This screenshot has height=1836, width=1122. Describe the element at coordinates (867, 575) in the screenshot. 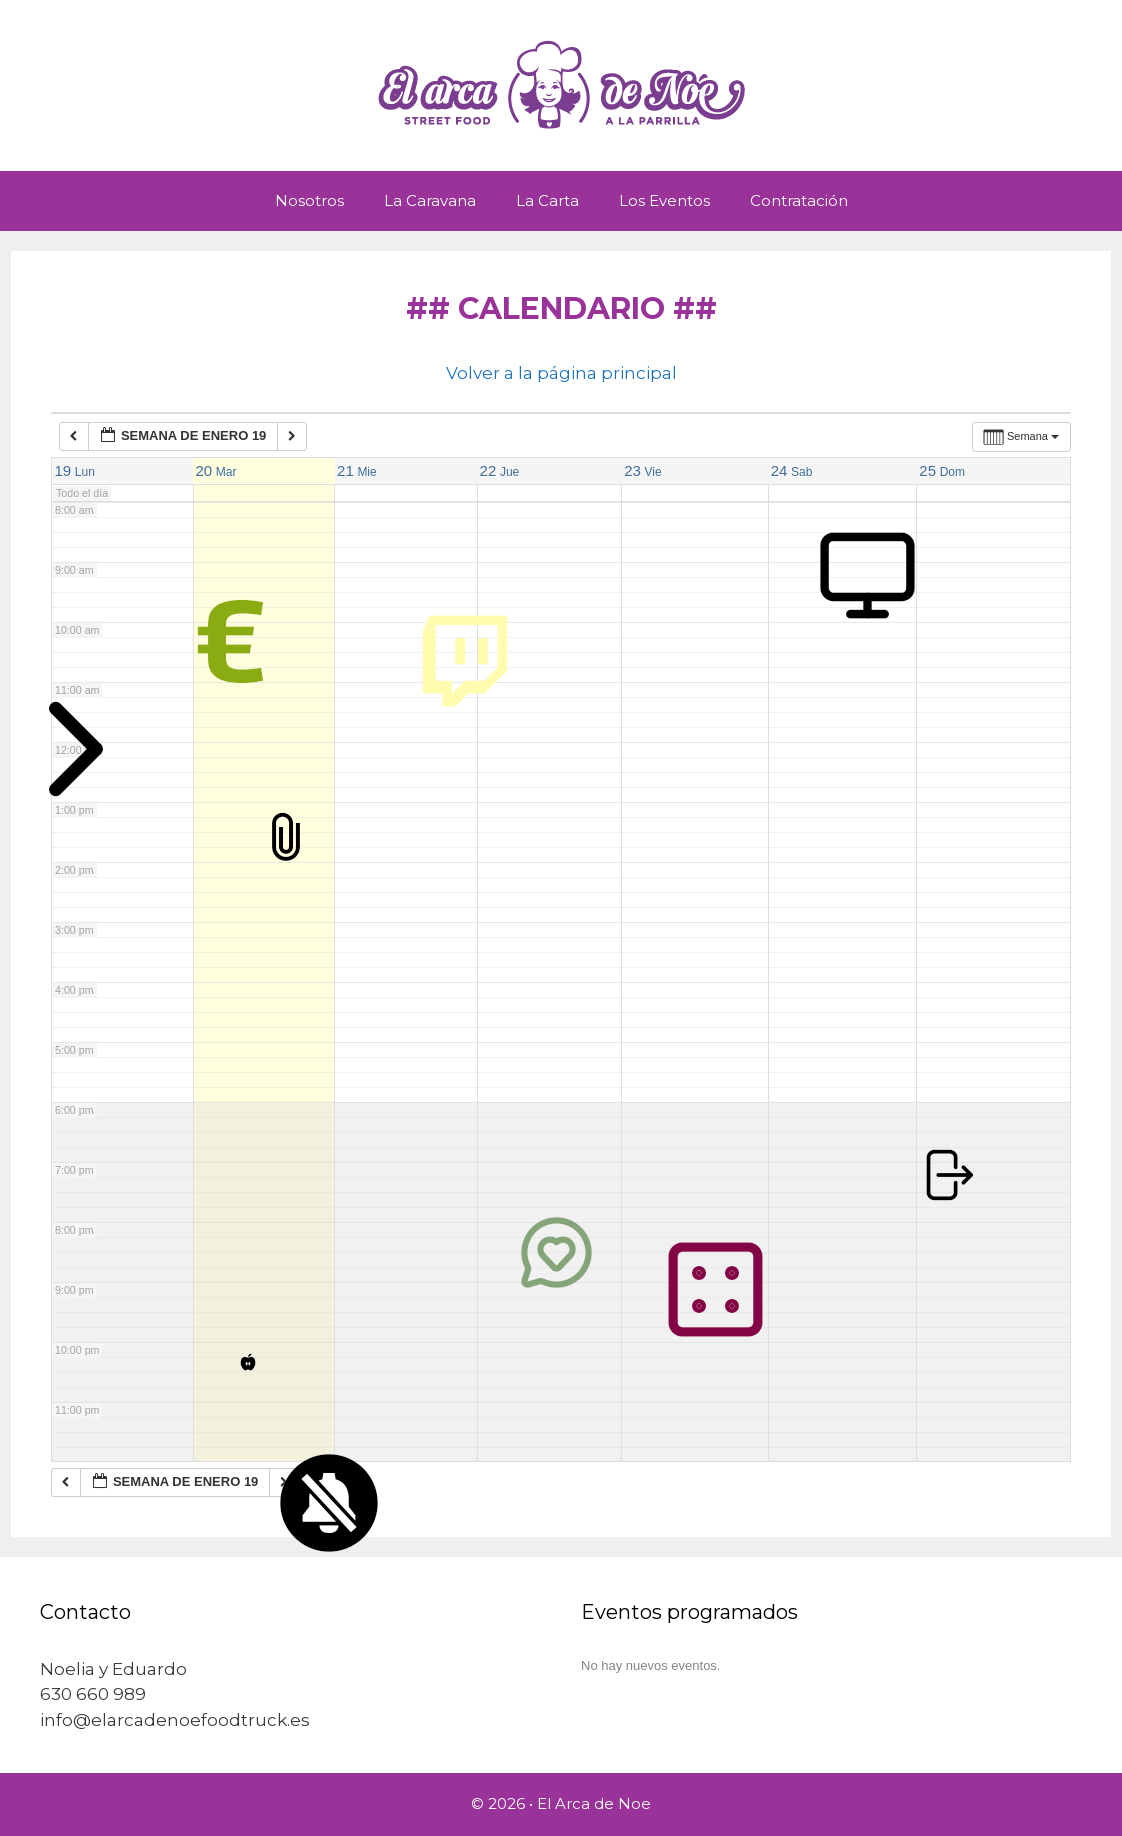

I see `switch to desktop display mode` at that location.